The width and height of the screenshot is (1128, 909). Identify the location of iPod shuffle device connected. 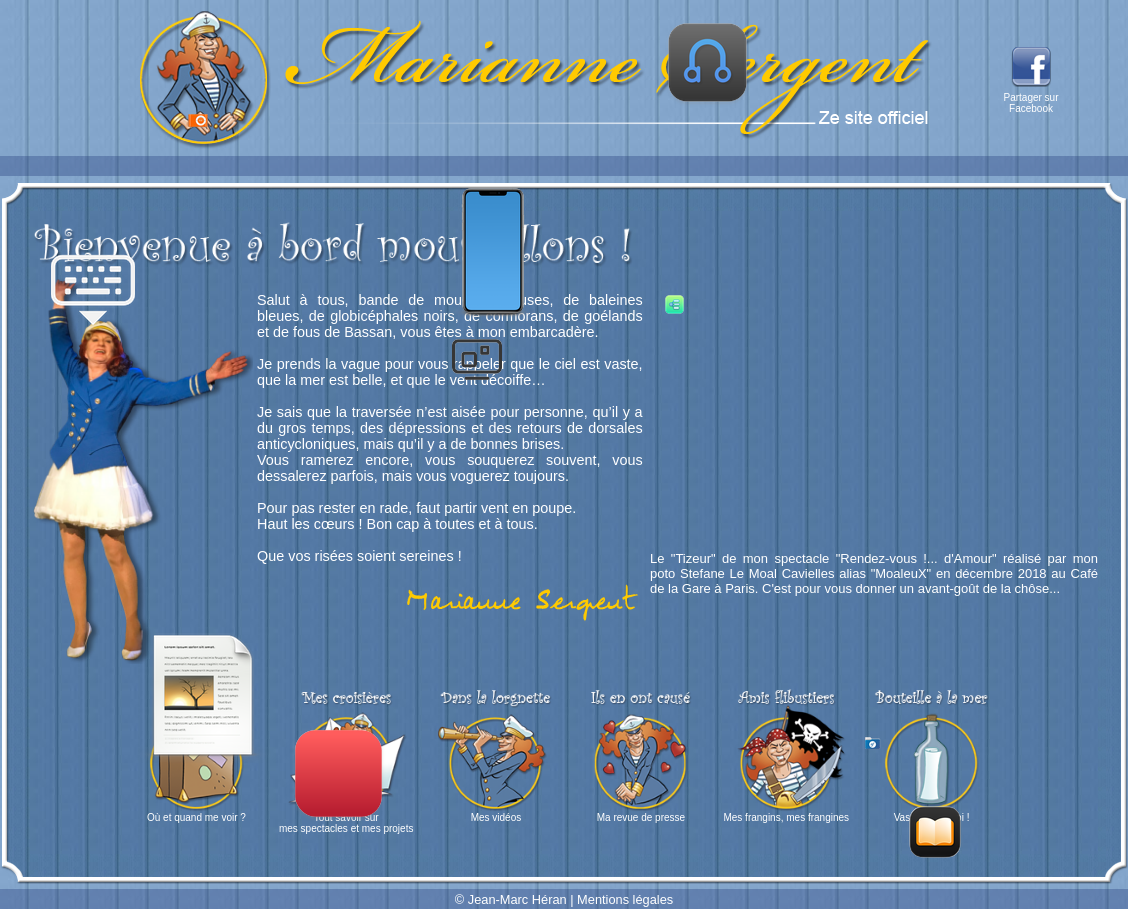
(198, 117).